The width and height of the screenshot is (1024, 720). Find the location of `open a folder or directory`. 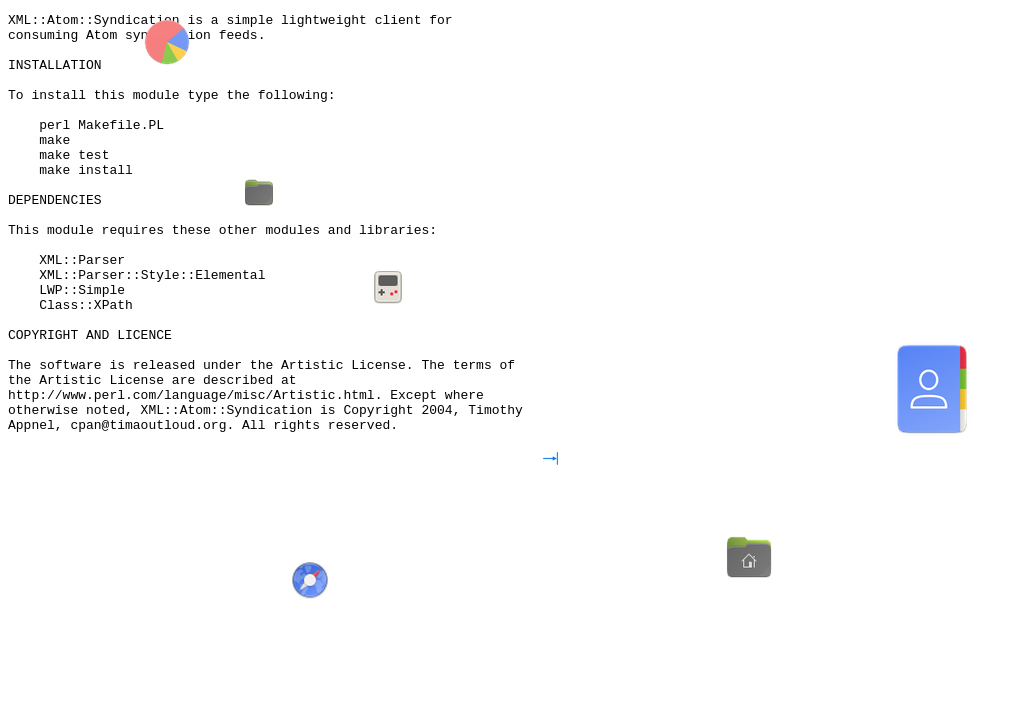

open a folder or directory is located at coordinates (259, 192).